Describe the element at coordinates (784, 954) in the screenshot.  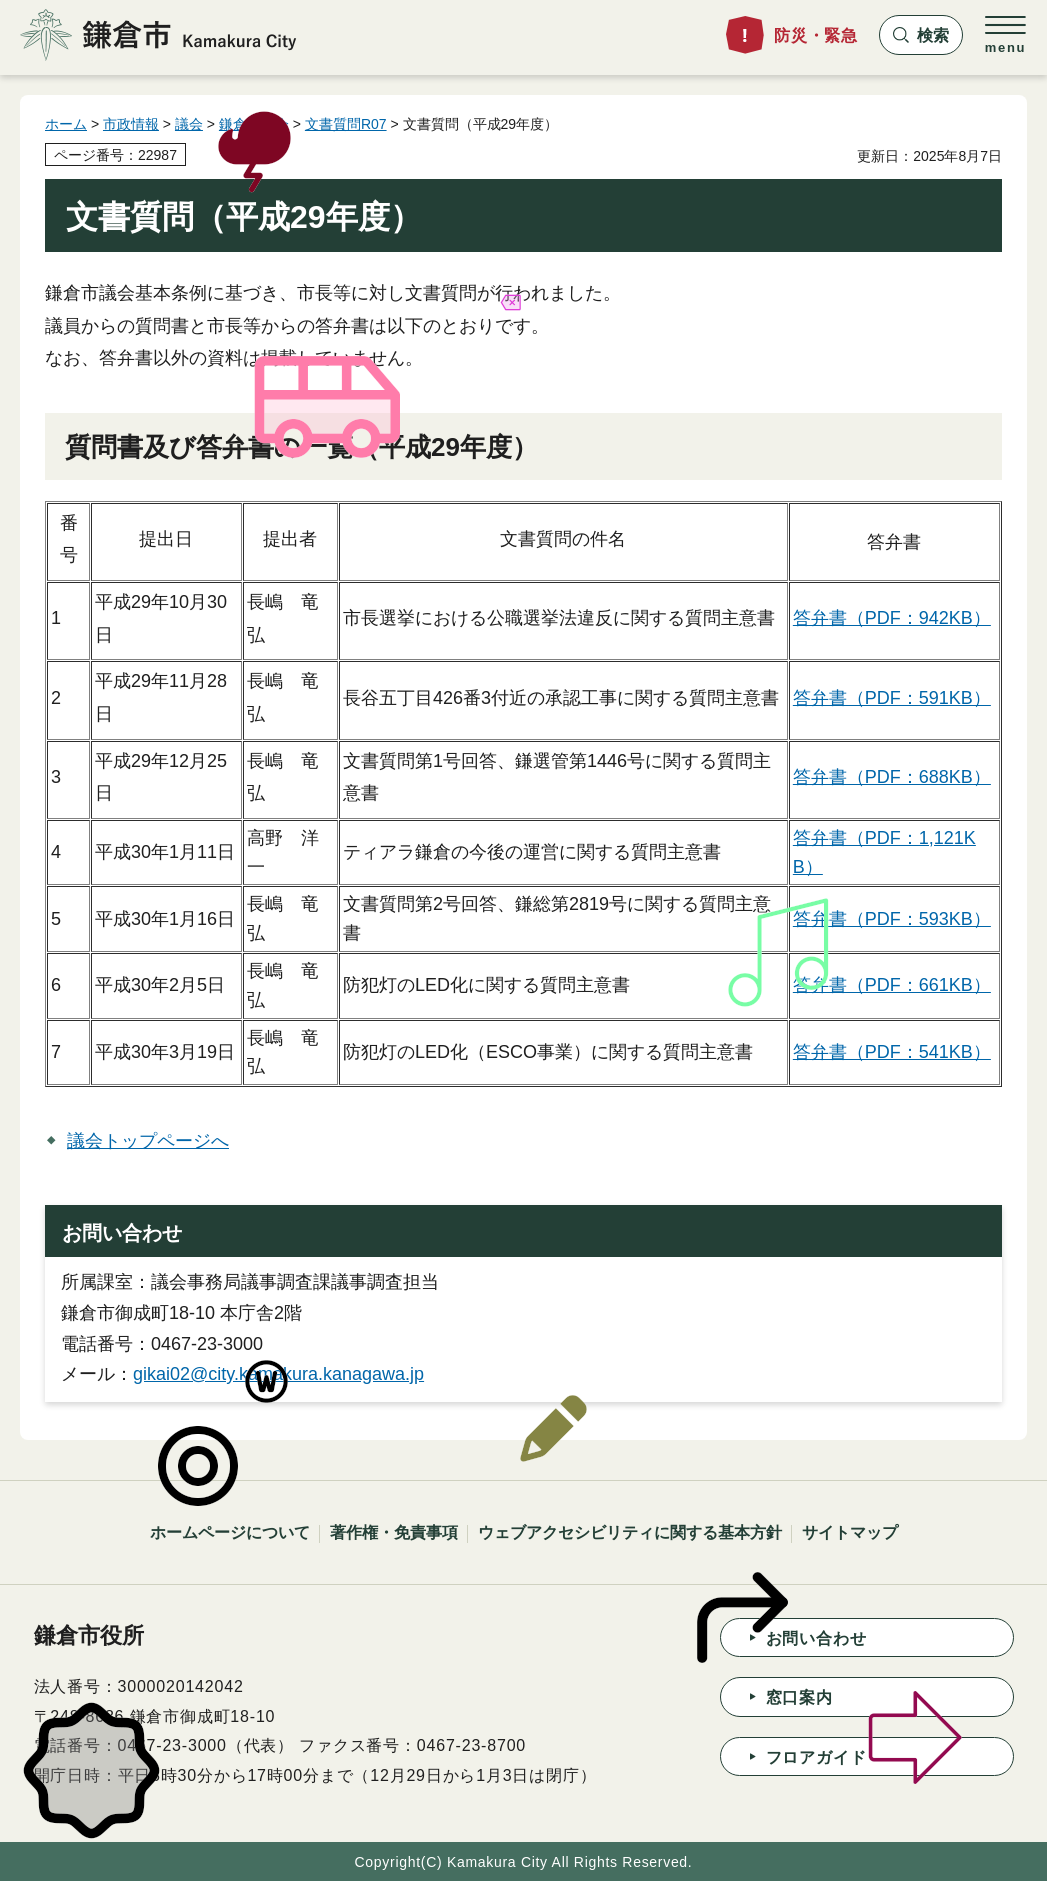
I see `access music or audio playback` at that location.